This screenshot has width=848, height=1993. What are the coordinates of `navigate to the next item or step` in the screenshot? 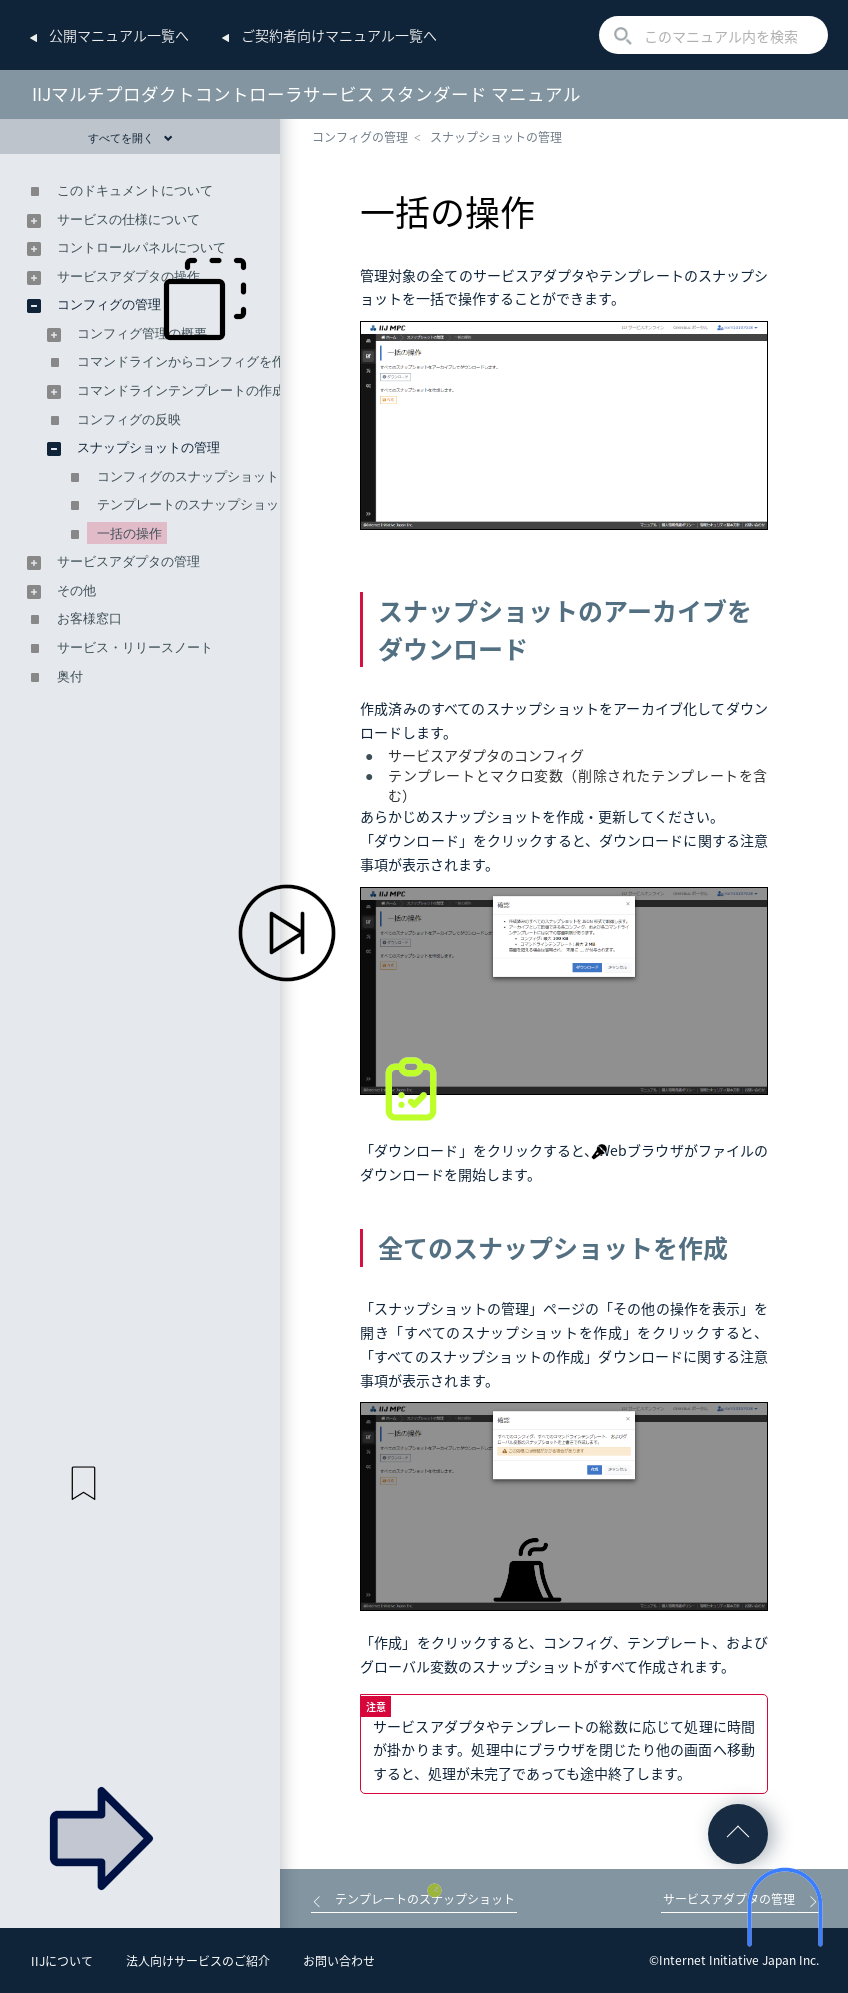 It's located at (97, 1838).